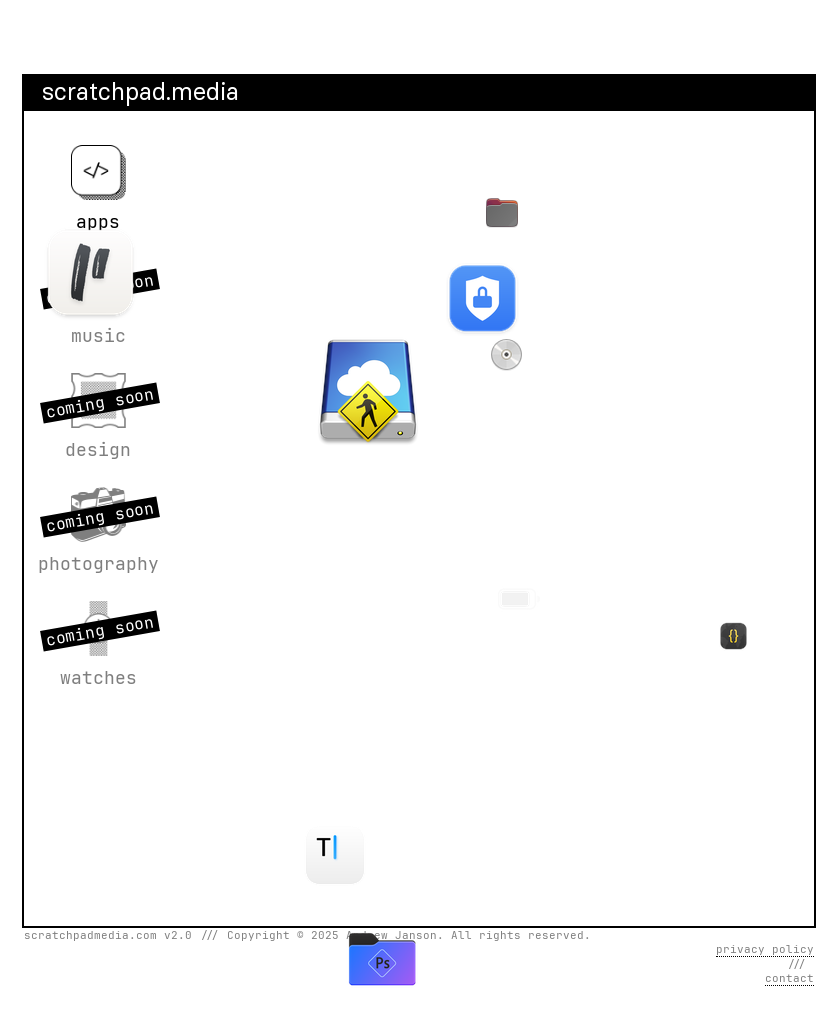 The width and height of the screenshot is (838, 1010). What do you see at coordinates (368, 392) in the screenshot?
I see `access iDisk cloud storage for user files` at bounding box center [368, 392].